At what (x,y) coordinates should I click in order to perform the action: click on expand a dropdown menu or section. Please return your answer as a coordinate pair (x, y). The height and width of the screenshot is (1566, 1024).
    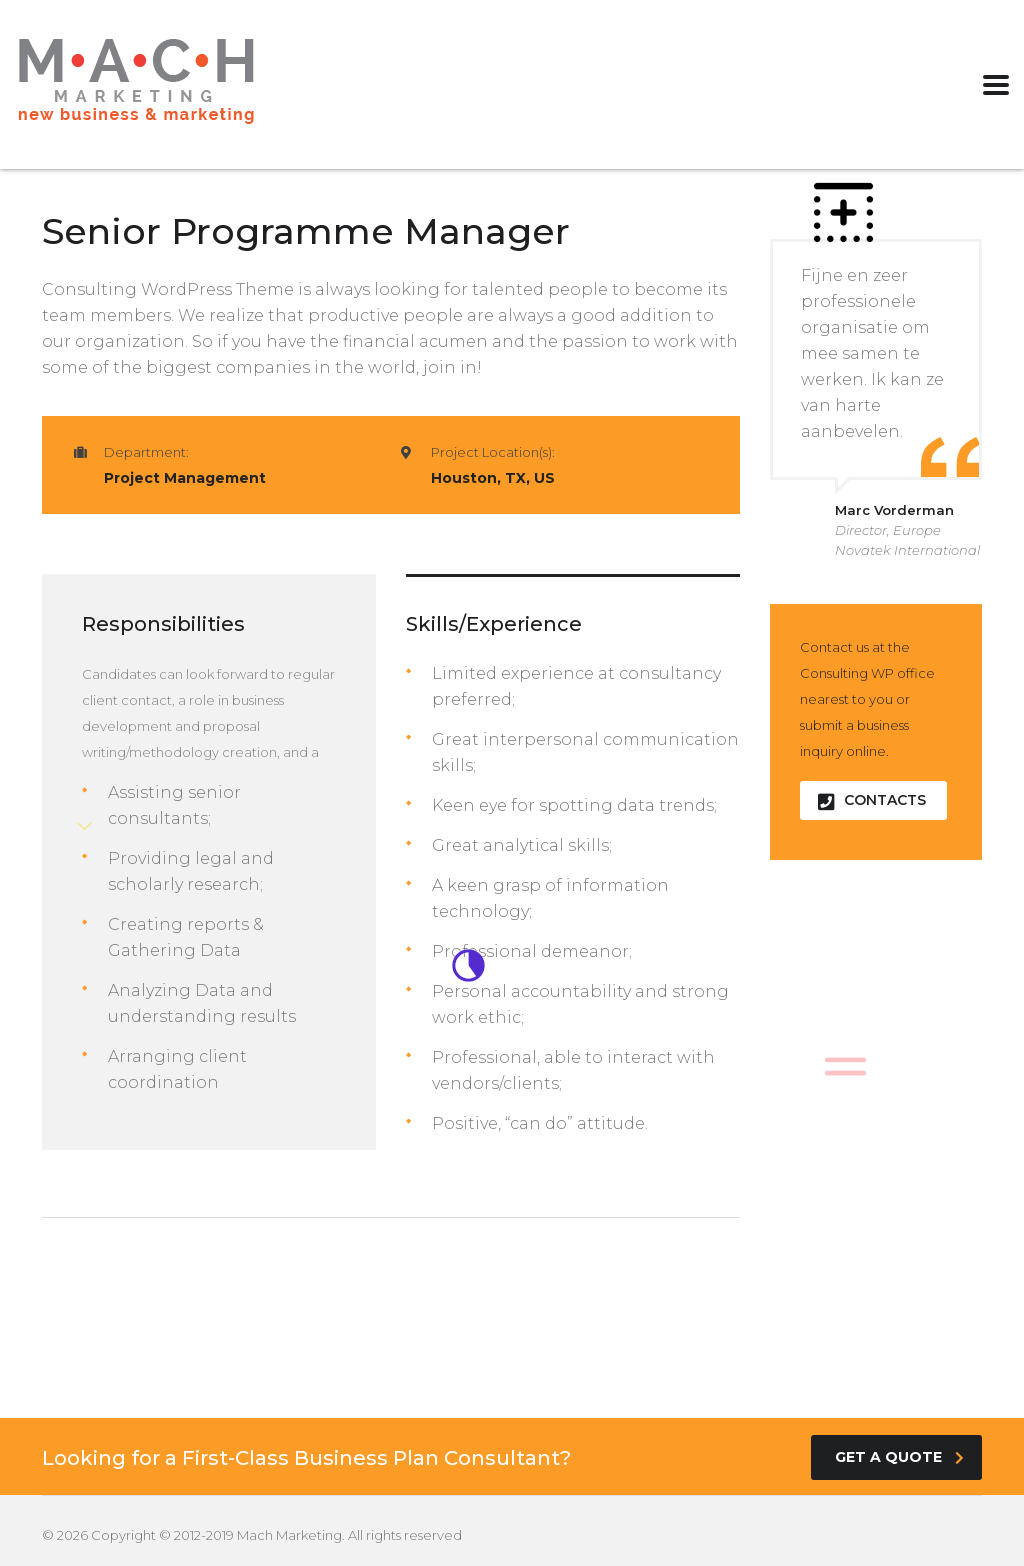
    Looking at the image, I should click on (84, 825).